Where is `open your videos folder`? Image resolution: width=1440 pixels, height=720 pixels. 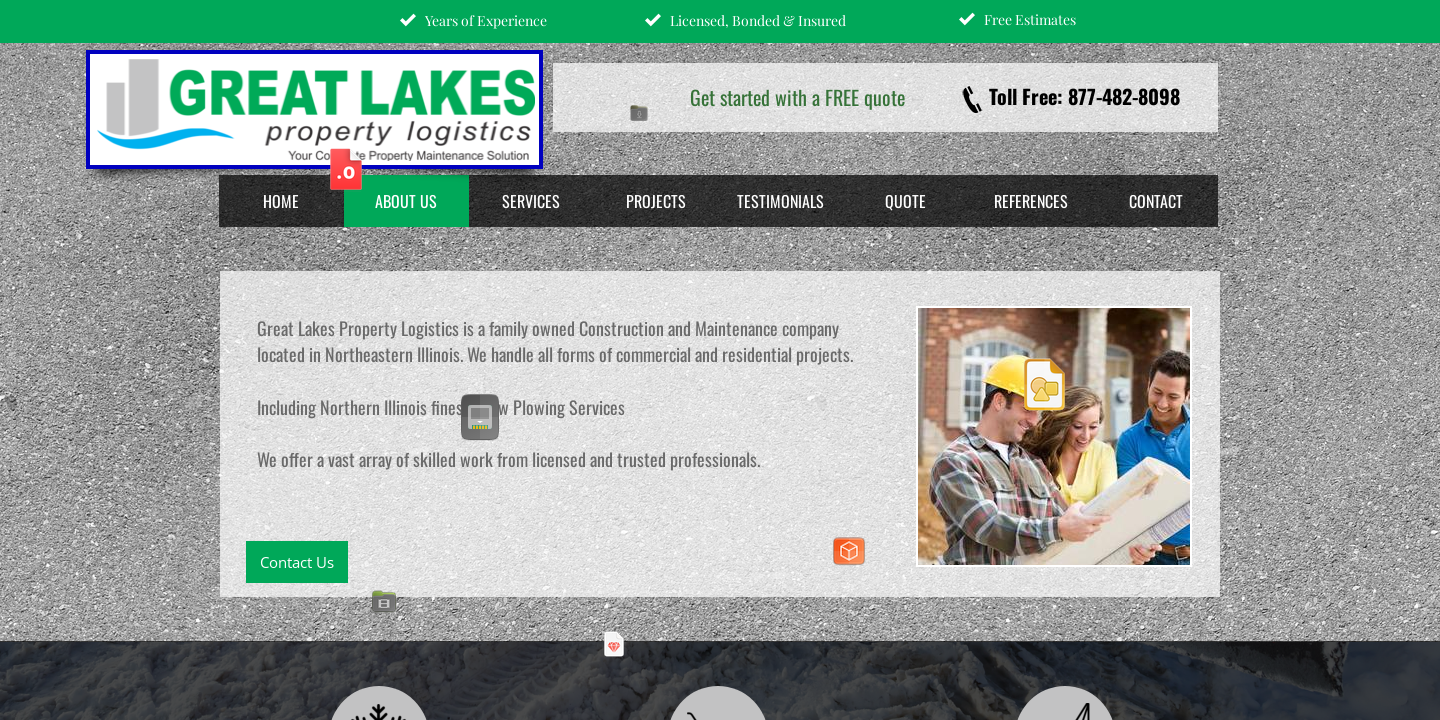
open your videos folder is located at coordinates (384, 601).